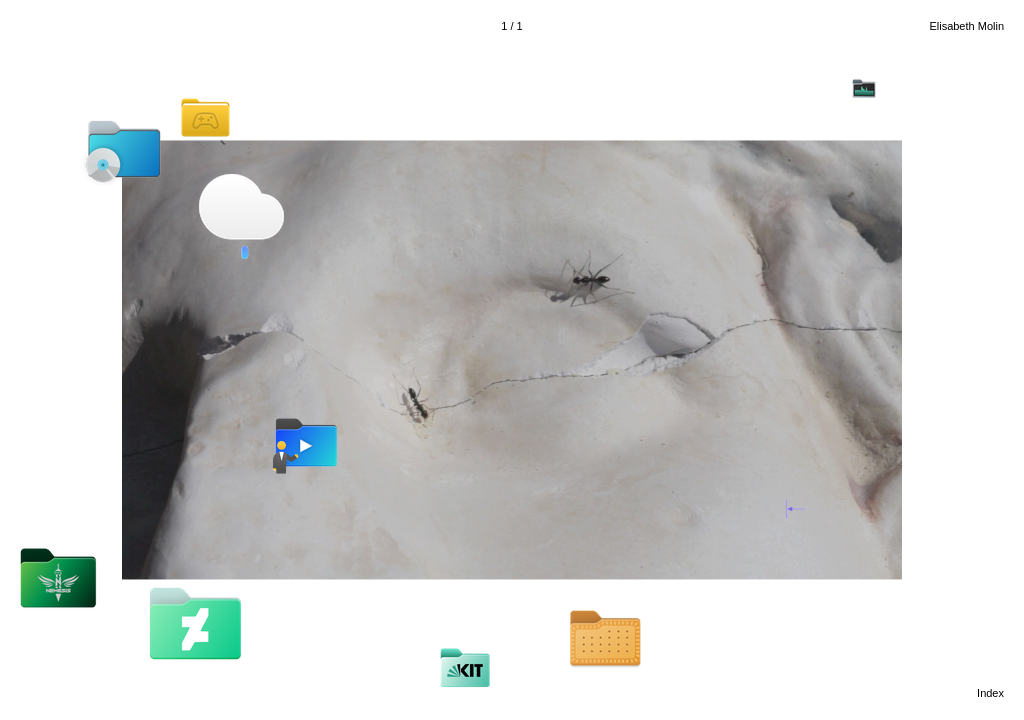  Describe the element at coordinates (465, 669) in the screenshot. I see `open KIT (Karlsruhe Institute of Technology) project folder` at that location.